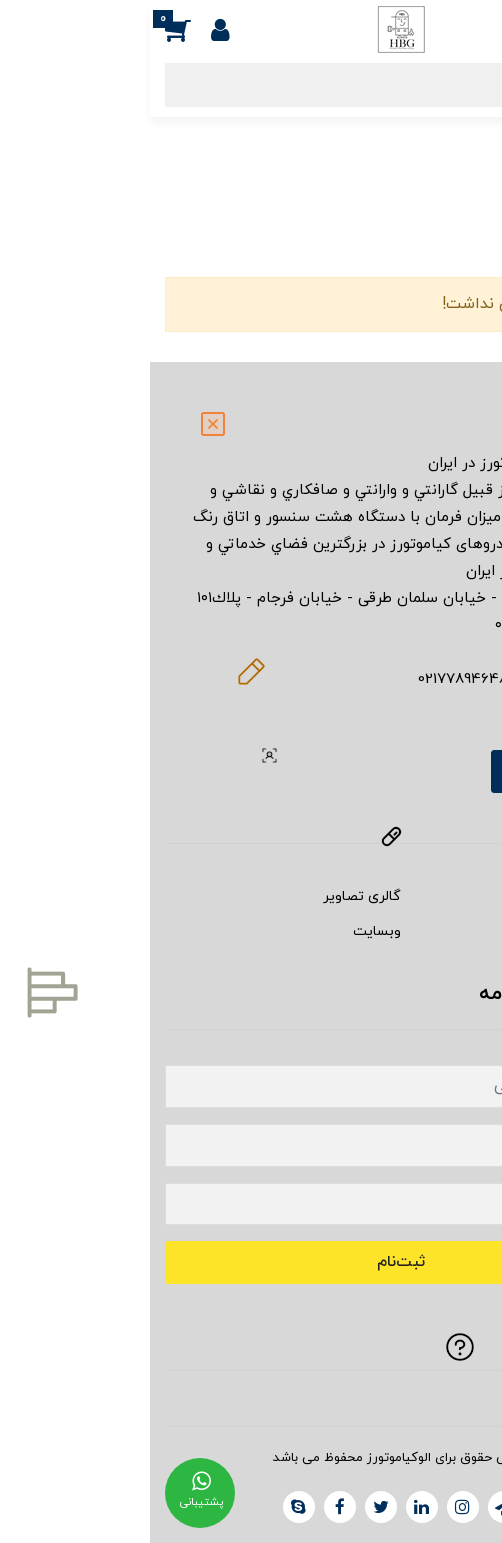 The image size is (502, 1543). I want to click on access help or support, so click(460, 1347).